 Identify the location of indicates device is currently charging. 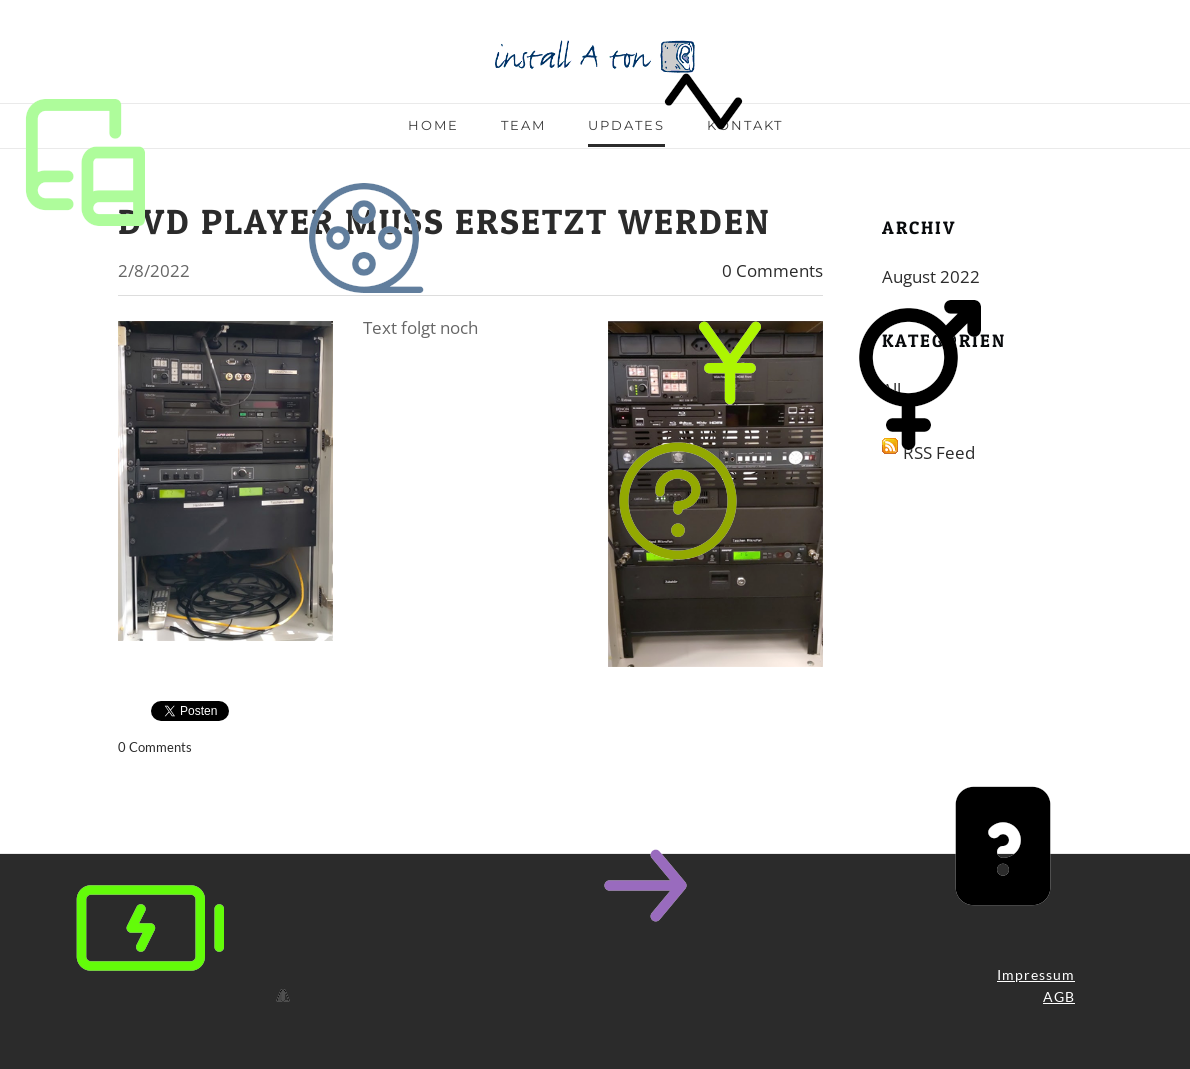
(148, 928).